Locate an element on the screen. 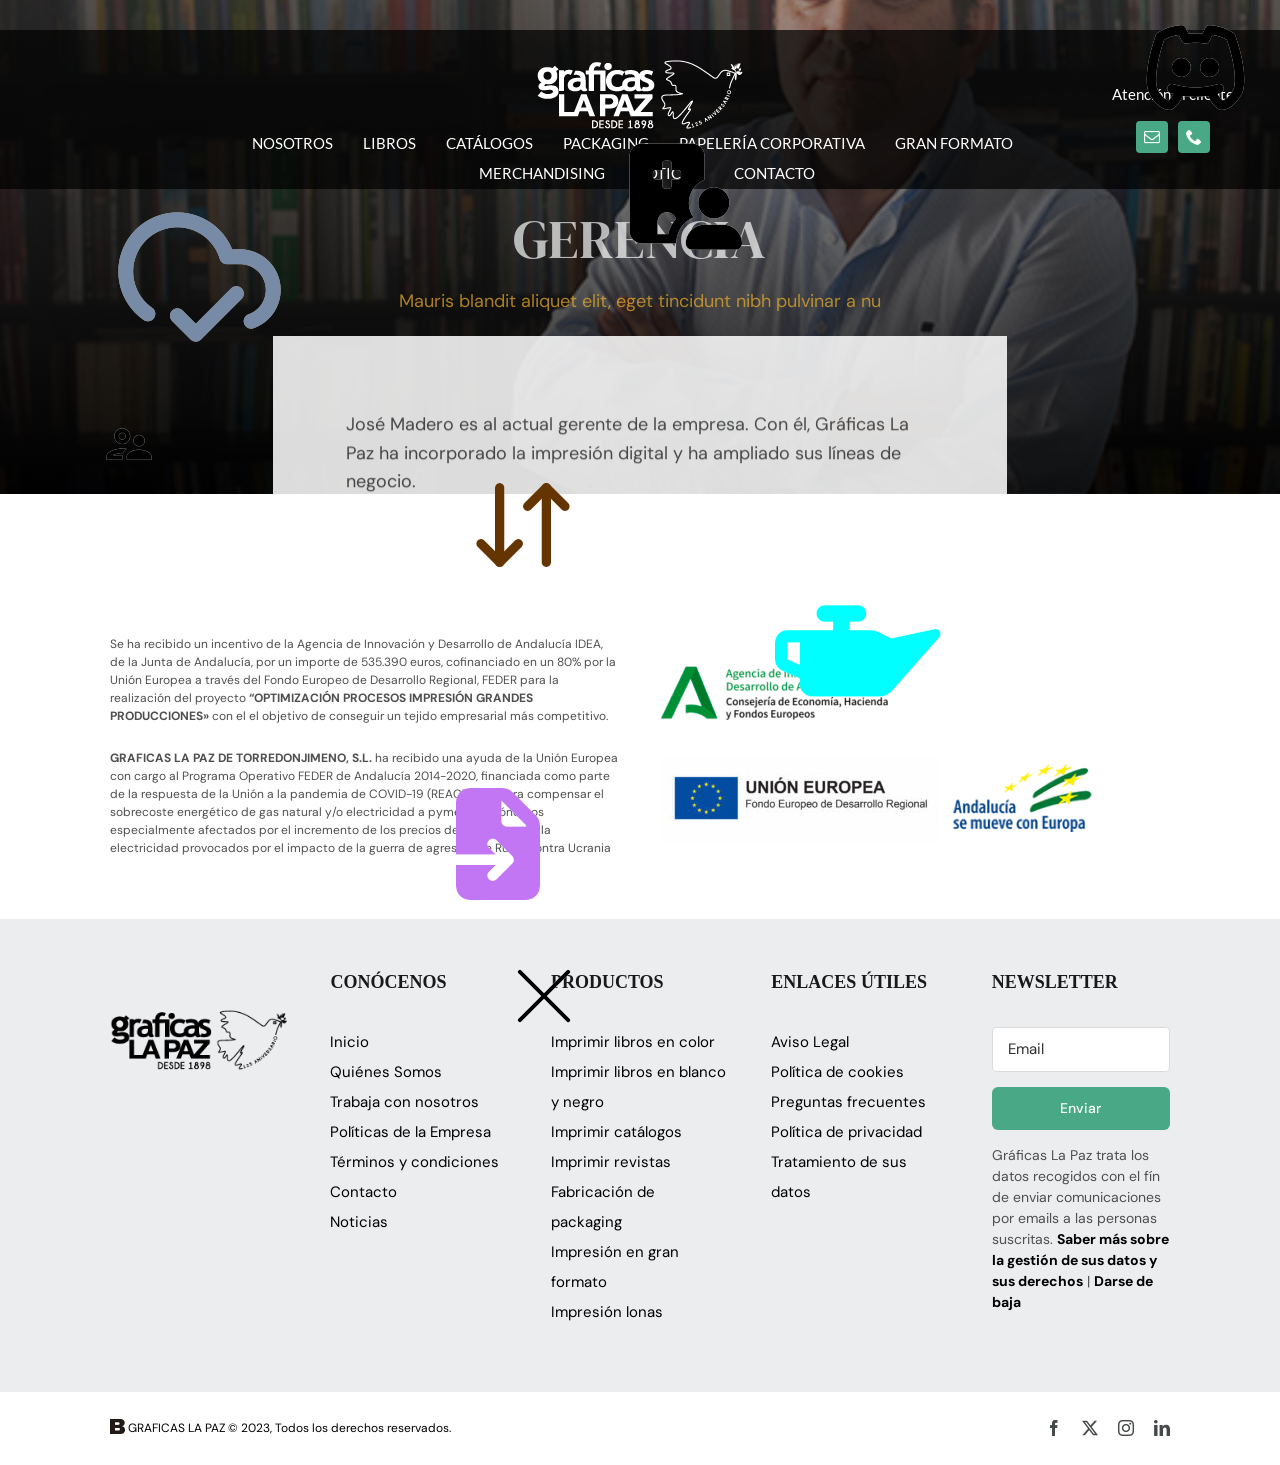  manage team members or user accounts is located at coordinates (129, 444).